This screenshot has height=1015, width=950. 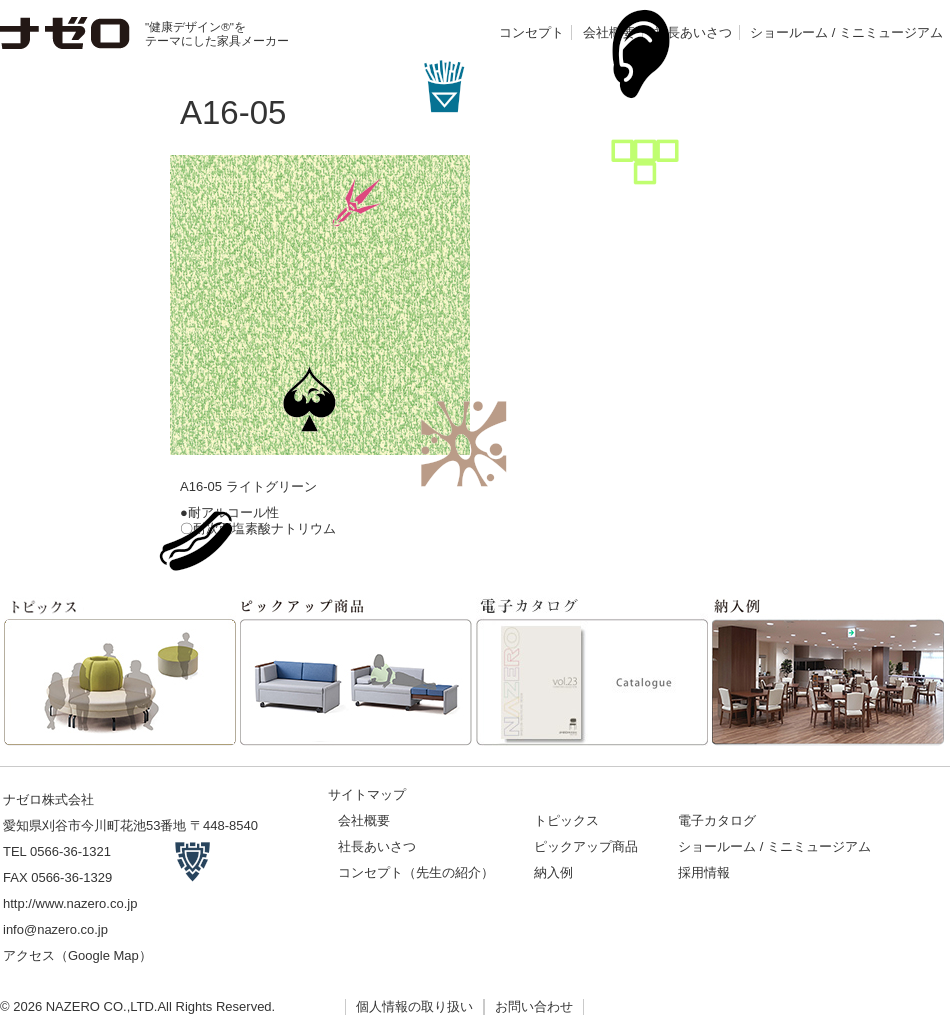 What do you see at coordinates (309, 399) in the screenshot?
I see `indicates a hot streak or winning hand in a card game` at bounding box center [309, 399].